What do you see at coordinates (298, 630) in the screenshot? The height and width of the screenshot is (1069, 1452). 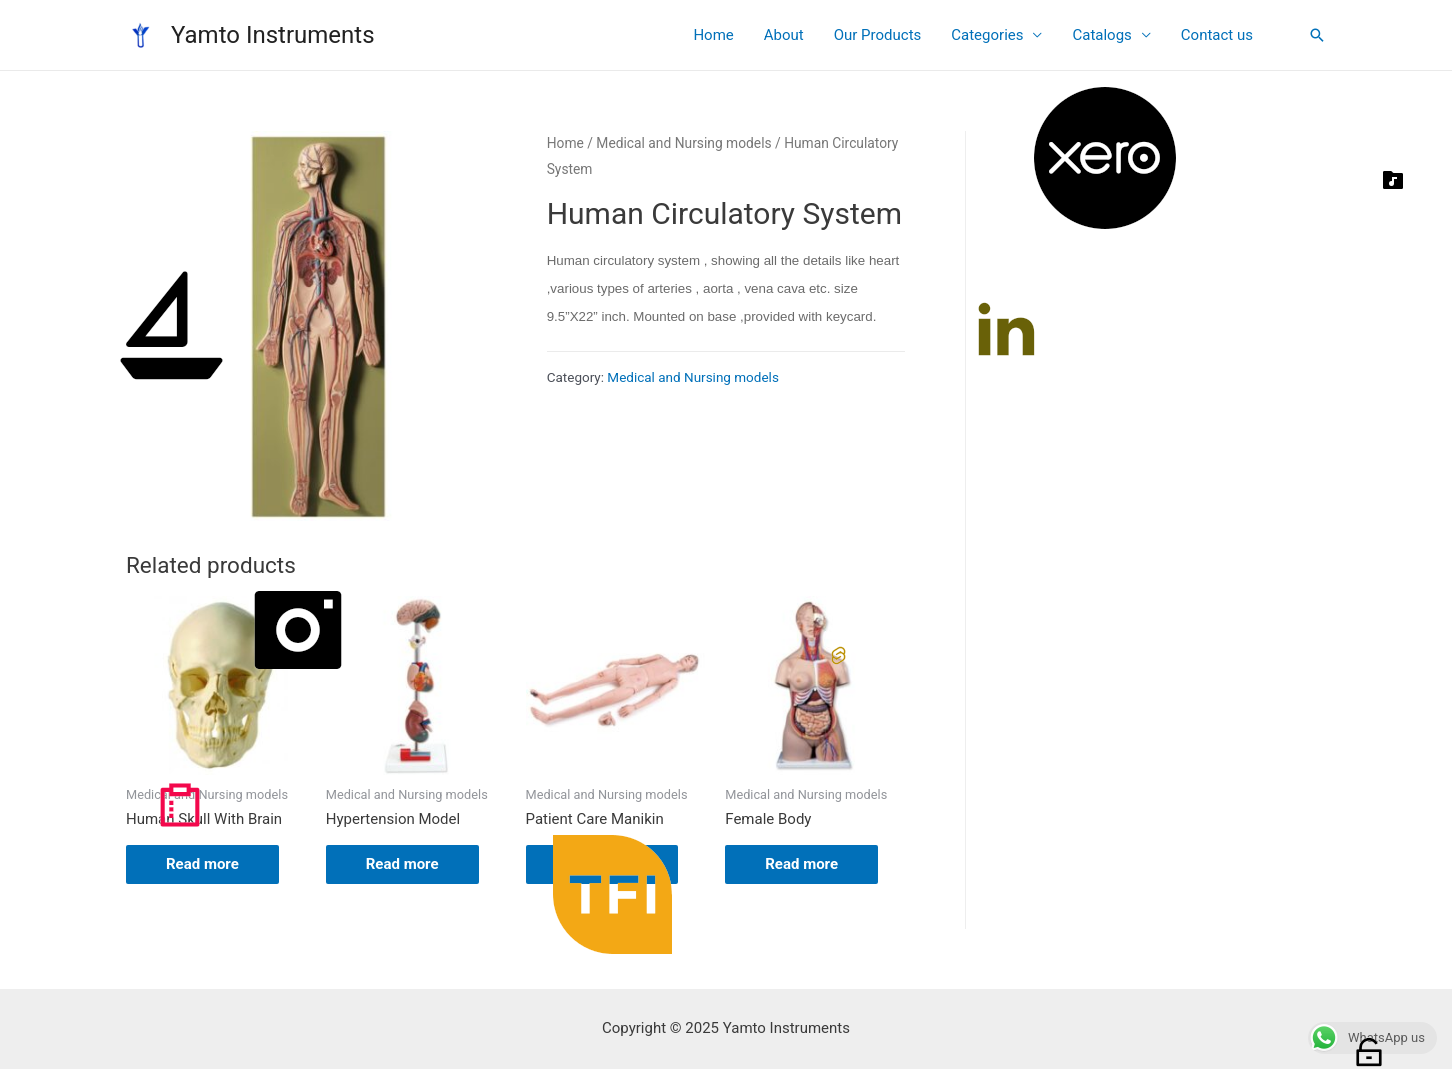 I see `open camera to take a photo` at bounding box center [298, 630].